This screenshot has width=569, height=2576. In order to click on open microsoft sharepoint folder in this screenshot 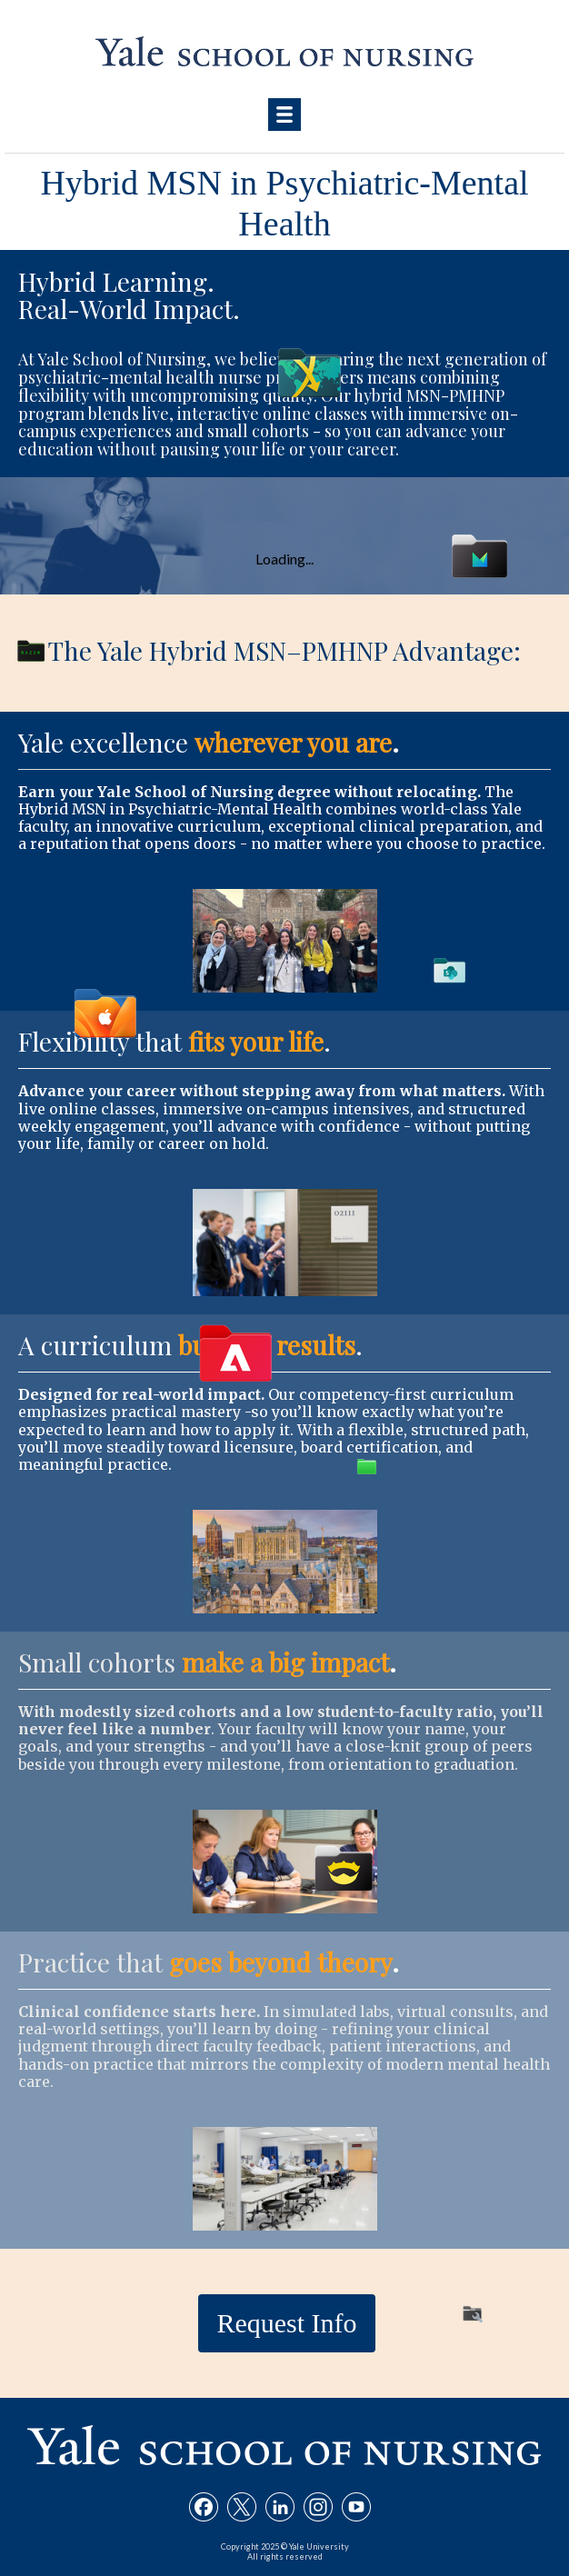, I will do `click(449, 971)`.